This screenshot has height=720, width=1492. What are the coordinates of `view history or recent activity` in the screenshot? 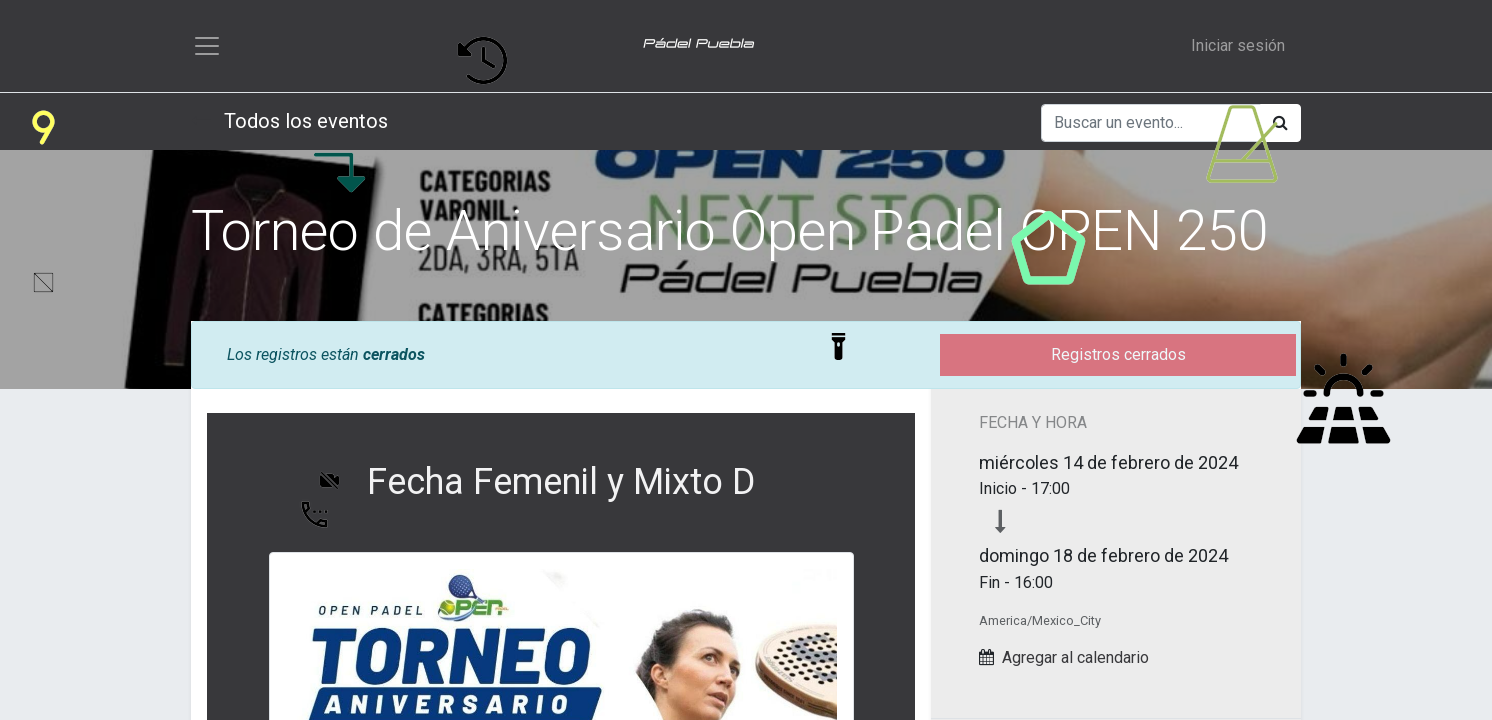 It's located at (483, 60).